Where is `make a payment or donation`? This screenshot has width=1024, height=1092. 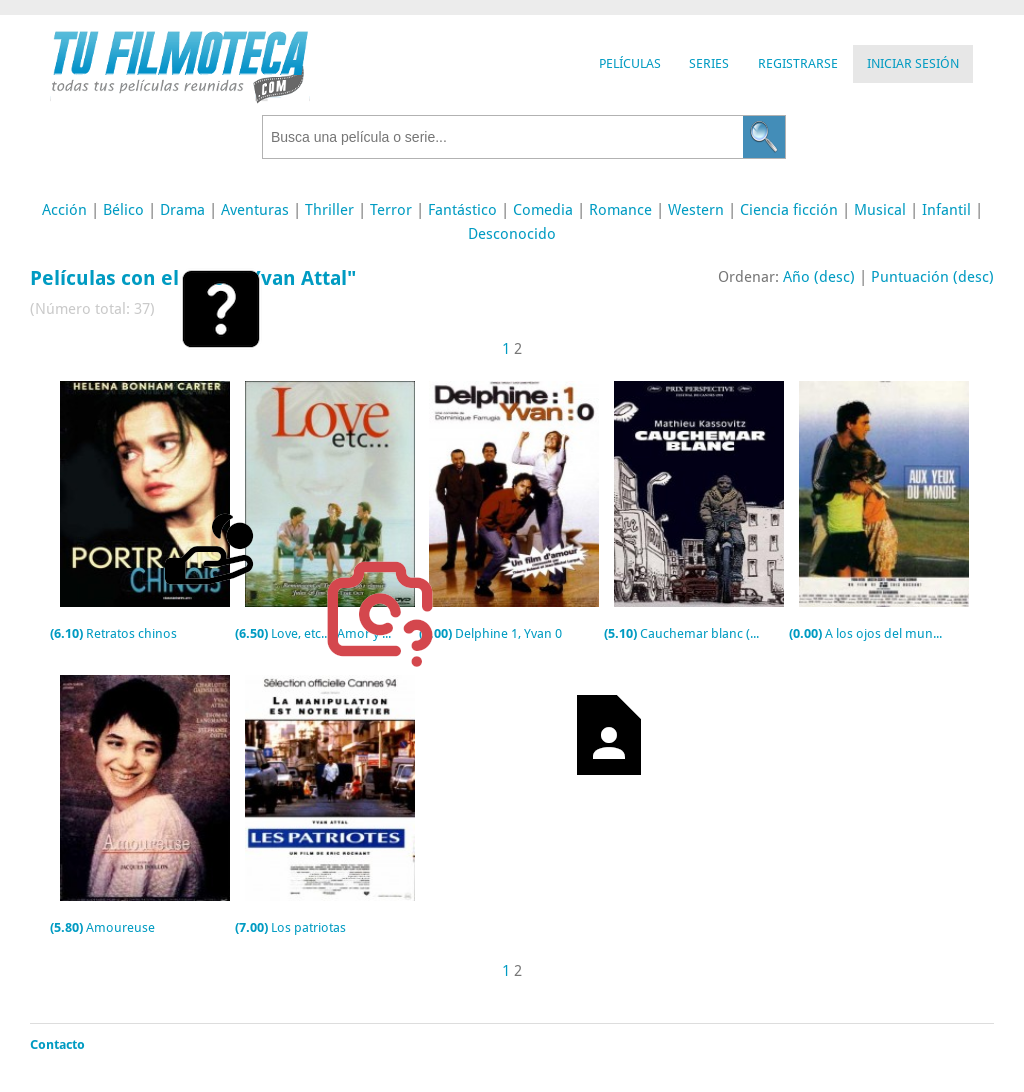 make a payment or donation is located at coordinates (212, 552).